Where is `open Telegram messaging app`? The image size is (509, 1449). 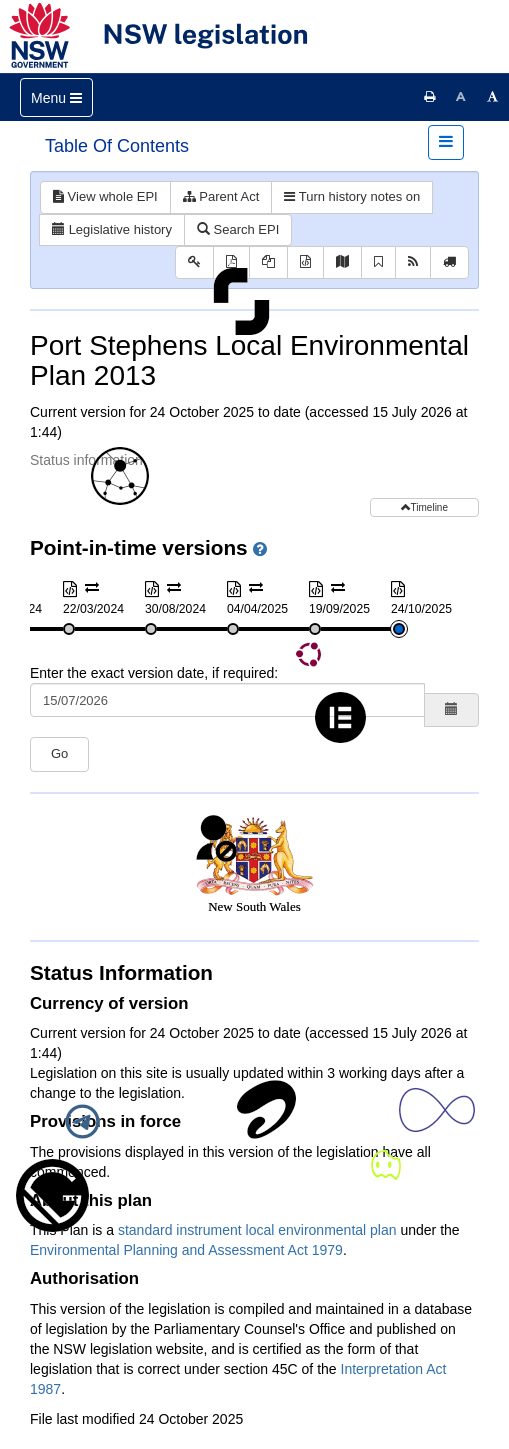 open Telegram messaging app is located at coordinates (82, 1121).